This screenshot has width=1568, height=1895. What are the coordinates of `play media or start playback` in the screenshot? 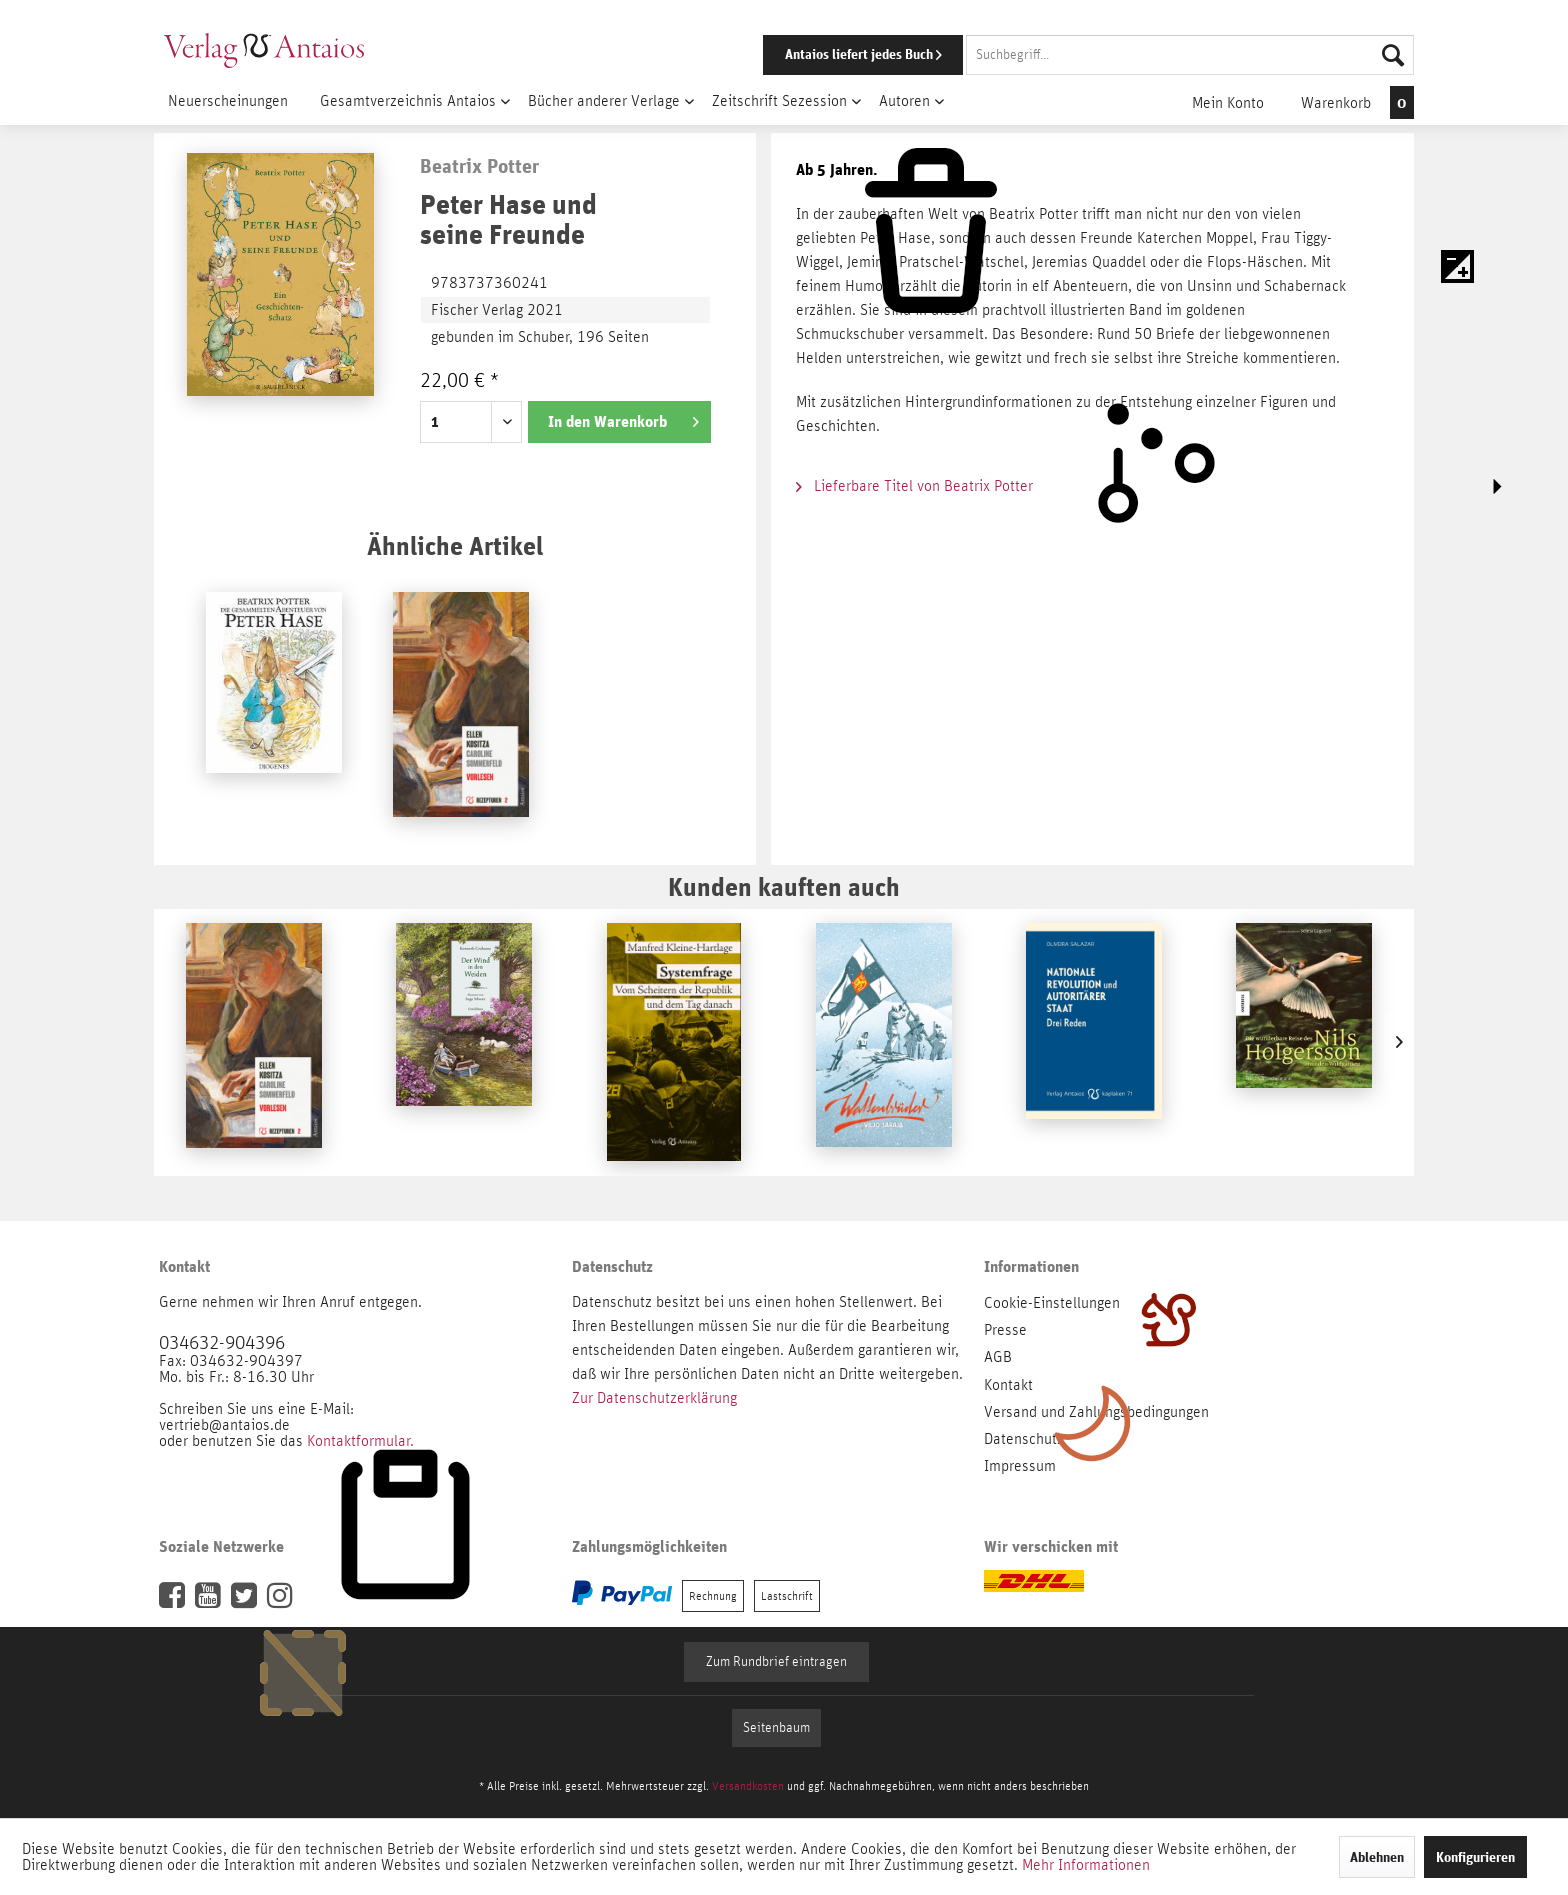 It's located at (1497, 486).